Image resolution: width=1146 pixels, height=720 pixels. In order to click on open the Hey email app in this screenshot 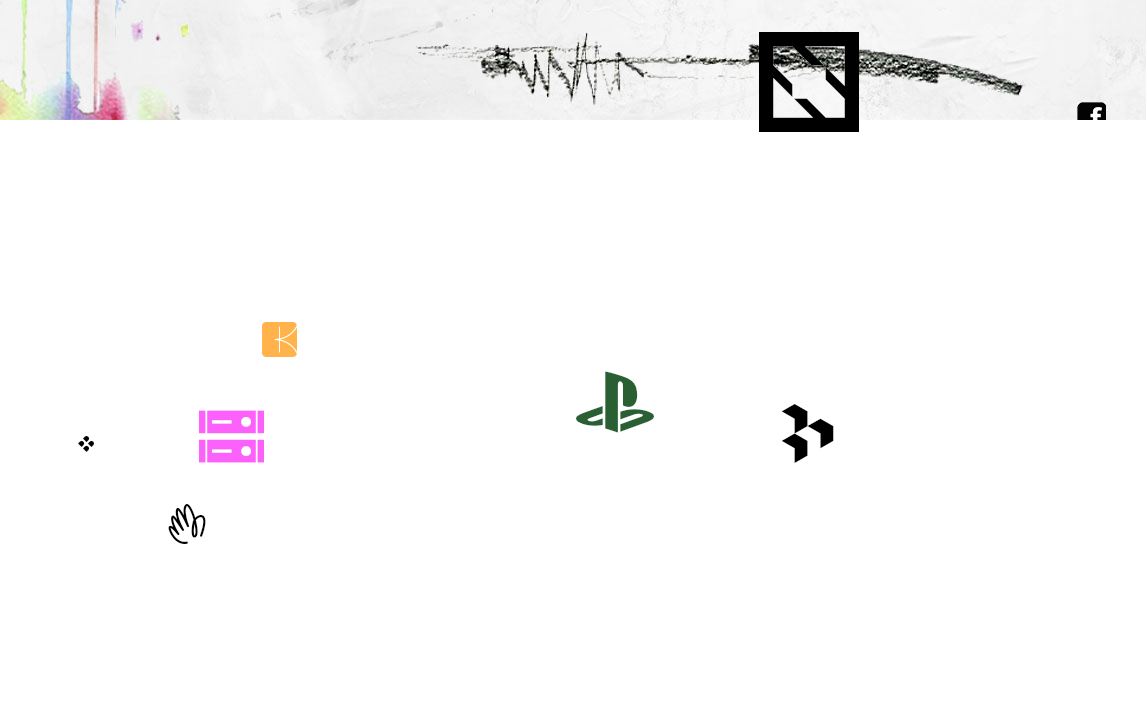, I will do `click(187, 524)`.